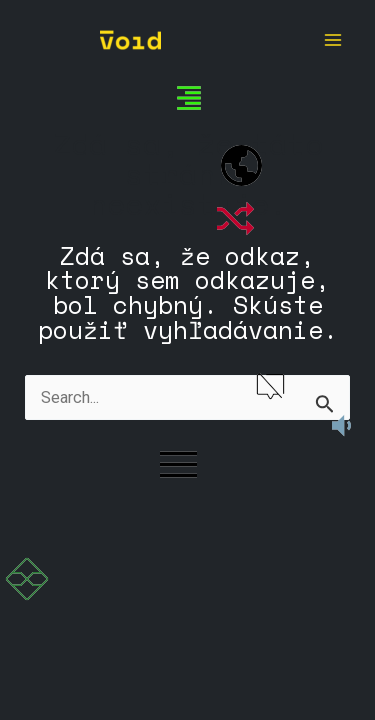 The width and height of the screenshot is (375, 720). I want to click on decrease audio volume, so click(341, 425).